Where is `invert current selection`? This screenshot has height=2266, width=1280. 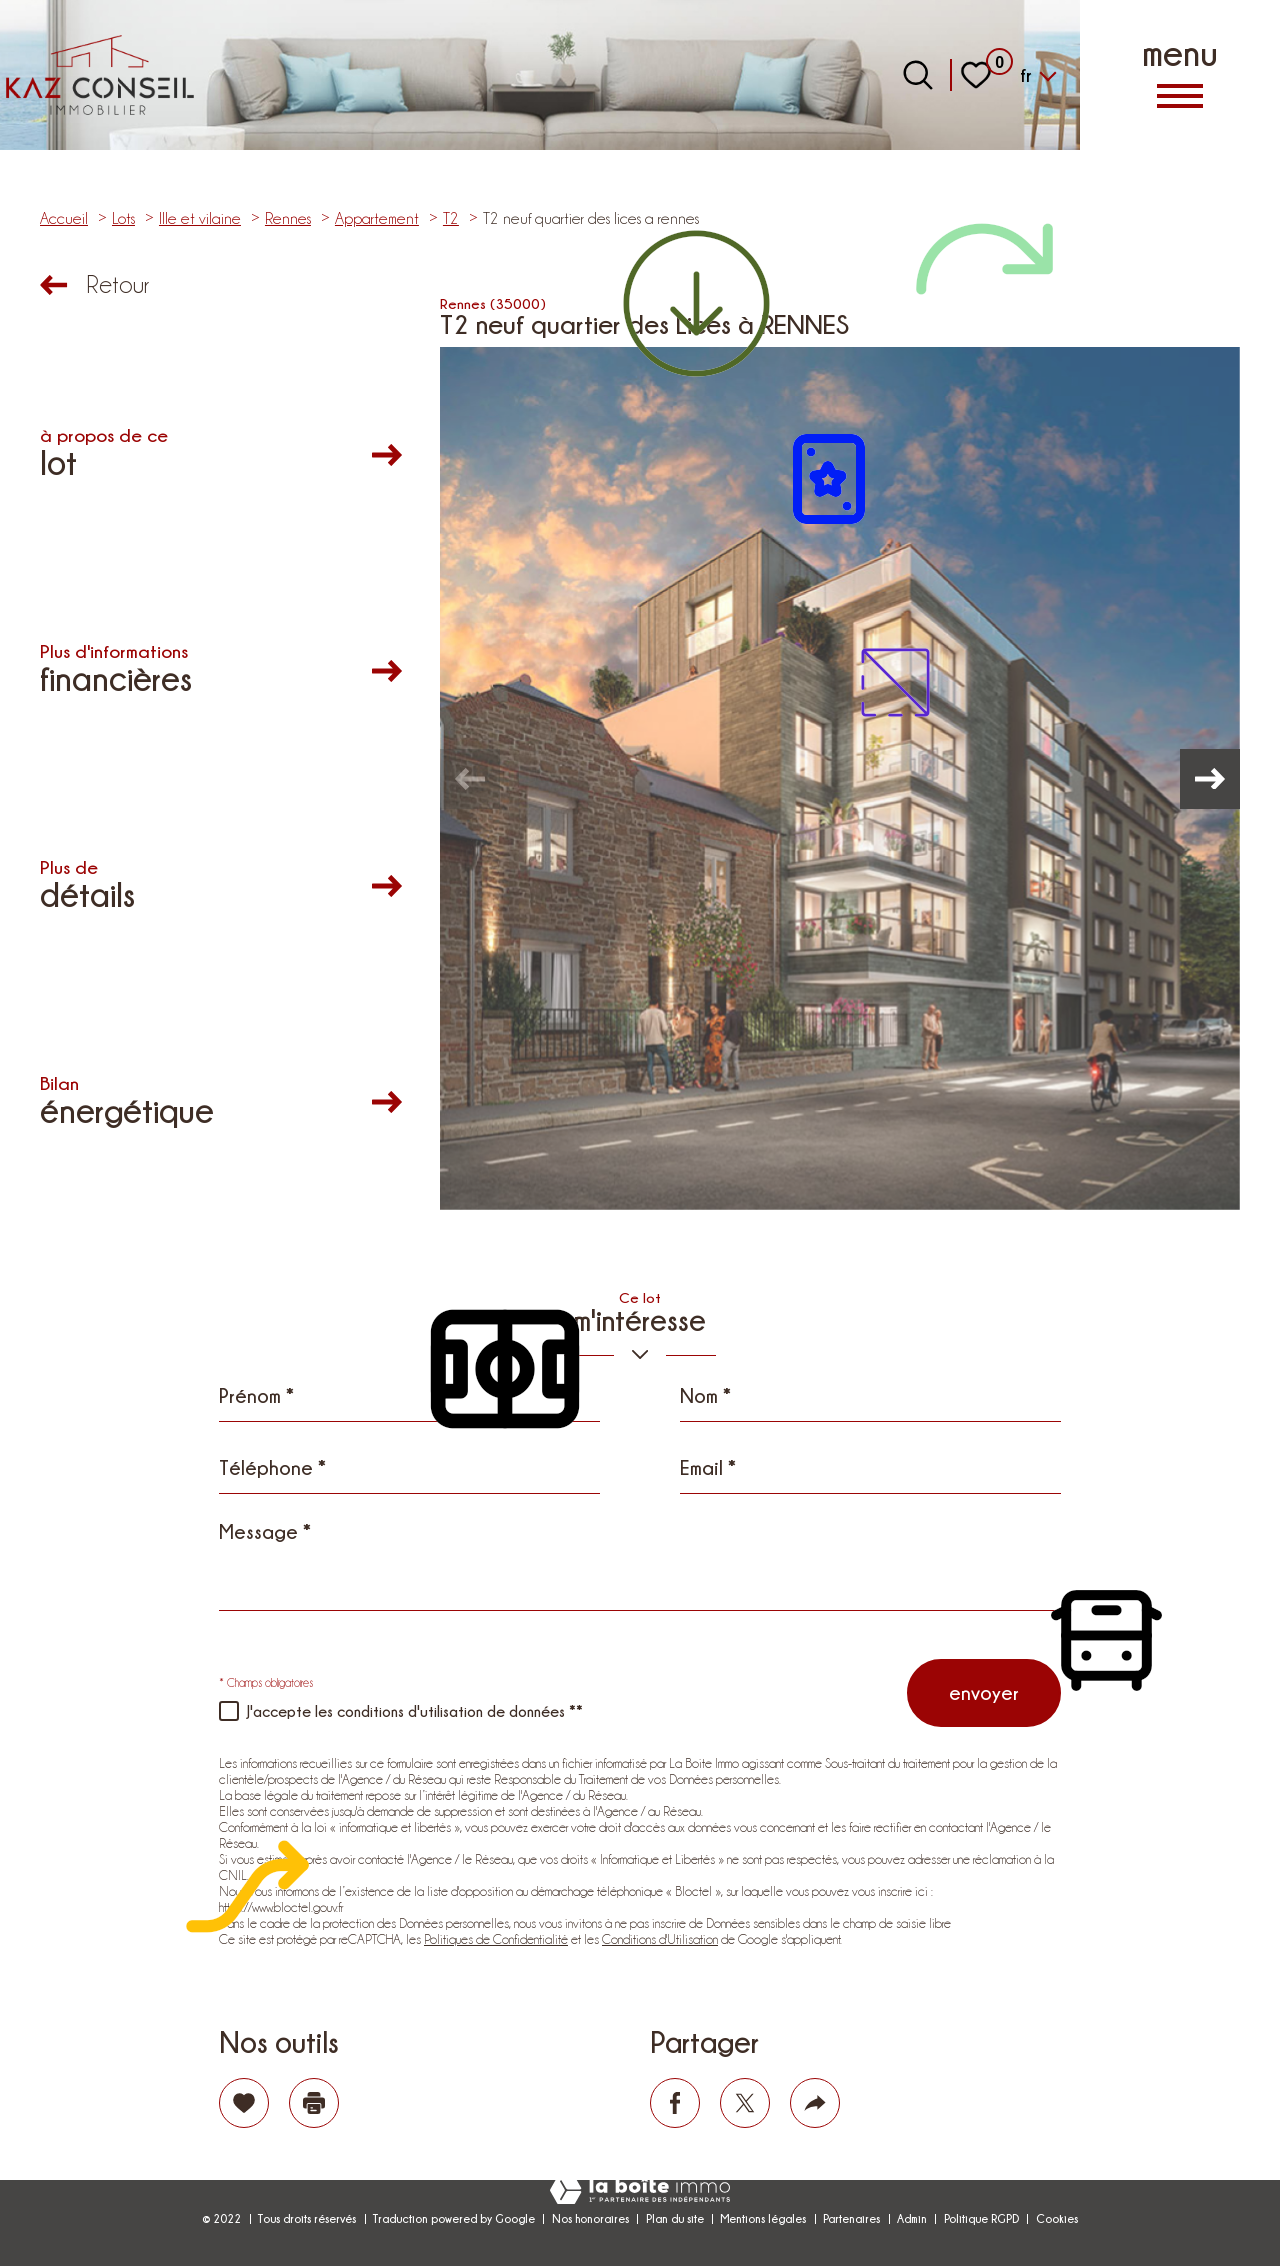 invert current selection is located at coordinates (895, 682).